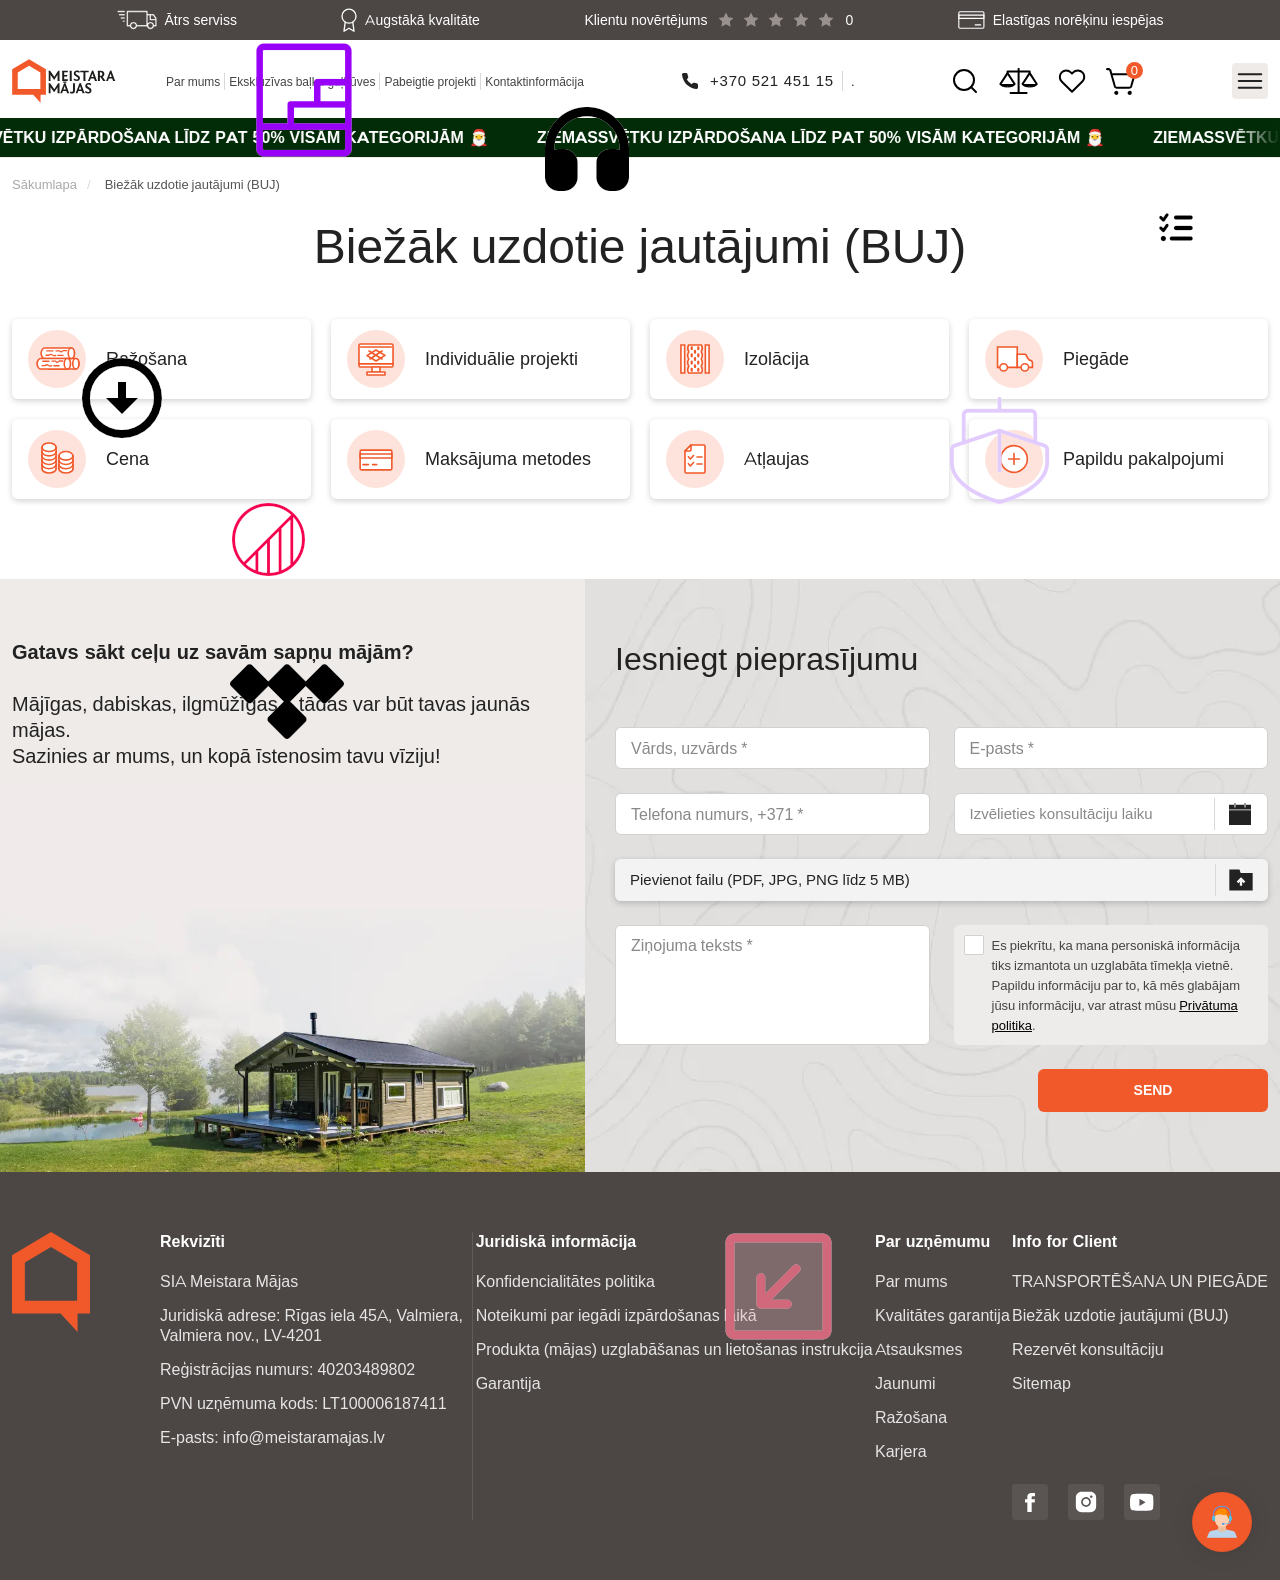  What do you see at coordinates (778, 1286) in the screenshot?
I see `move content to bottom-left corner` at bounding box center [778, 1286].